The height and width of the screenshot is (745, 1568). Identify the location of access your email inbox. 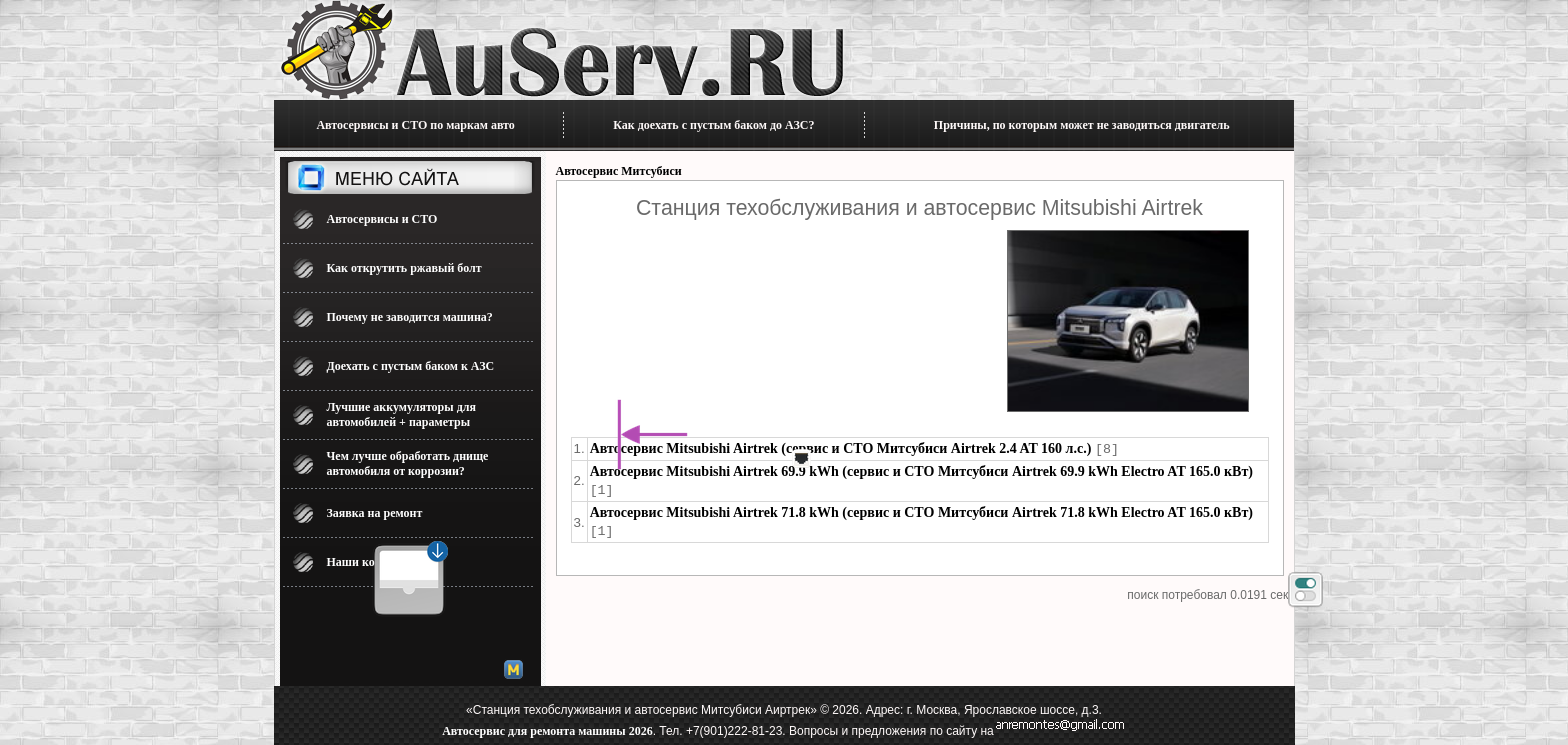
(409, 580).